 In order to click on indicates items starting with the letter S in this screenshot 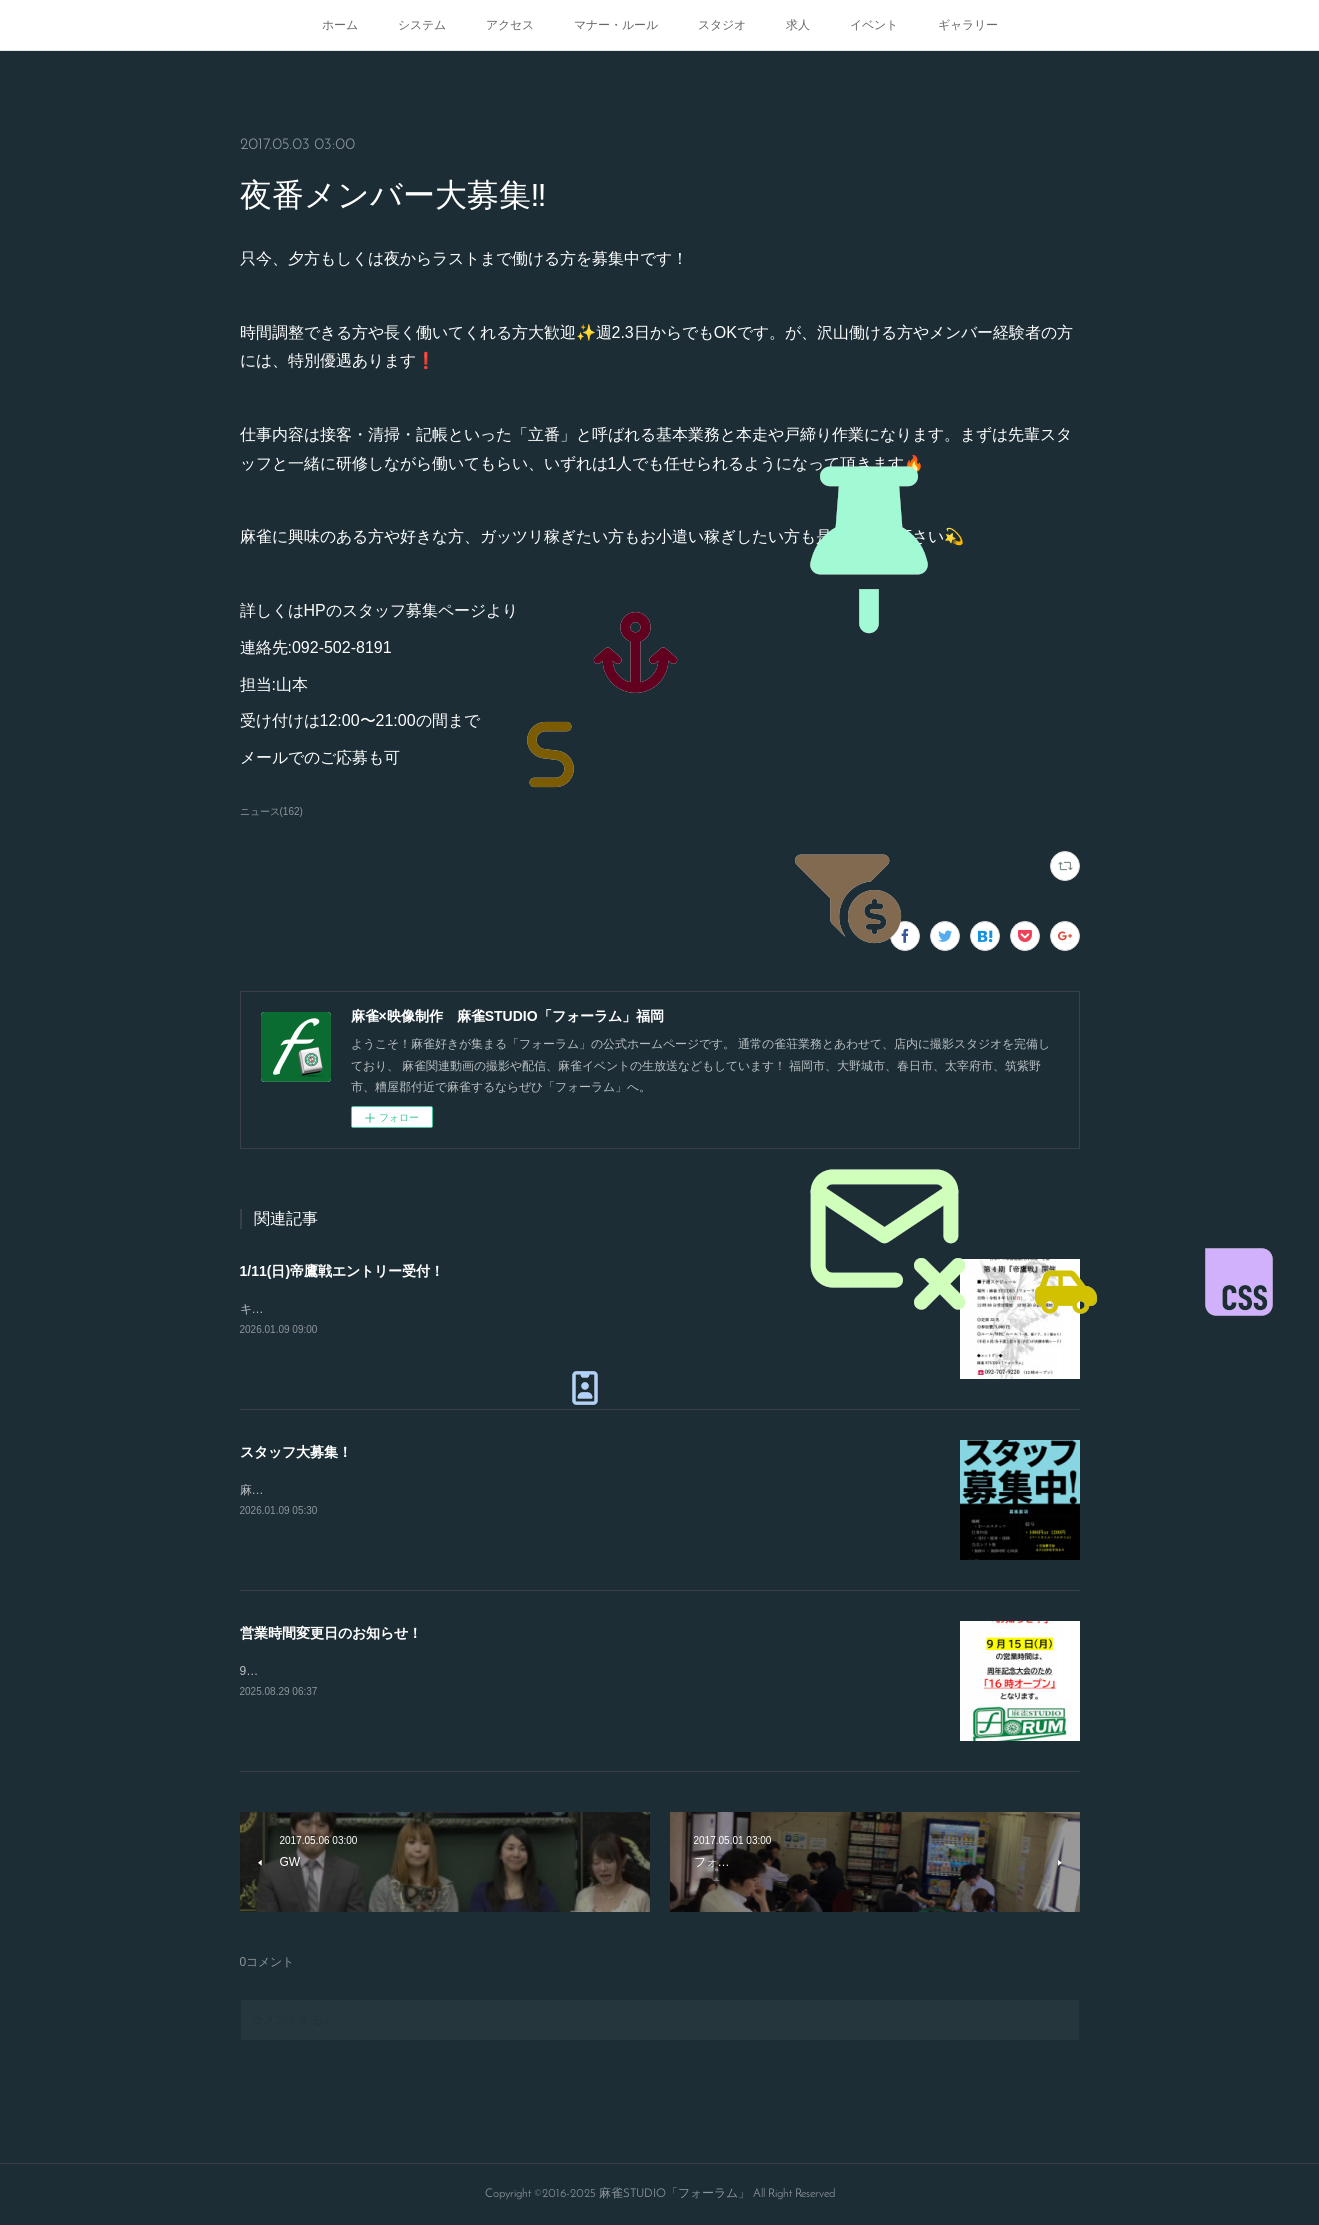, I will do `click(550, 754)`.